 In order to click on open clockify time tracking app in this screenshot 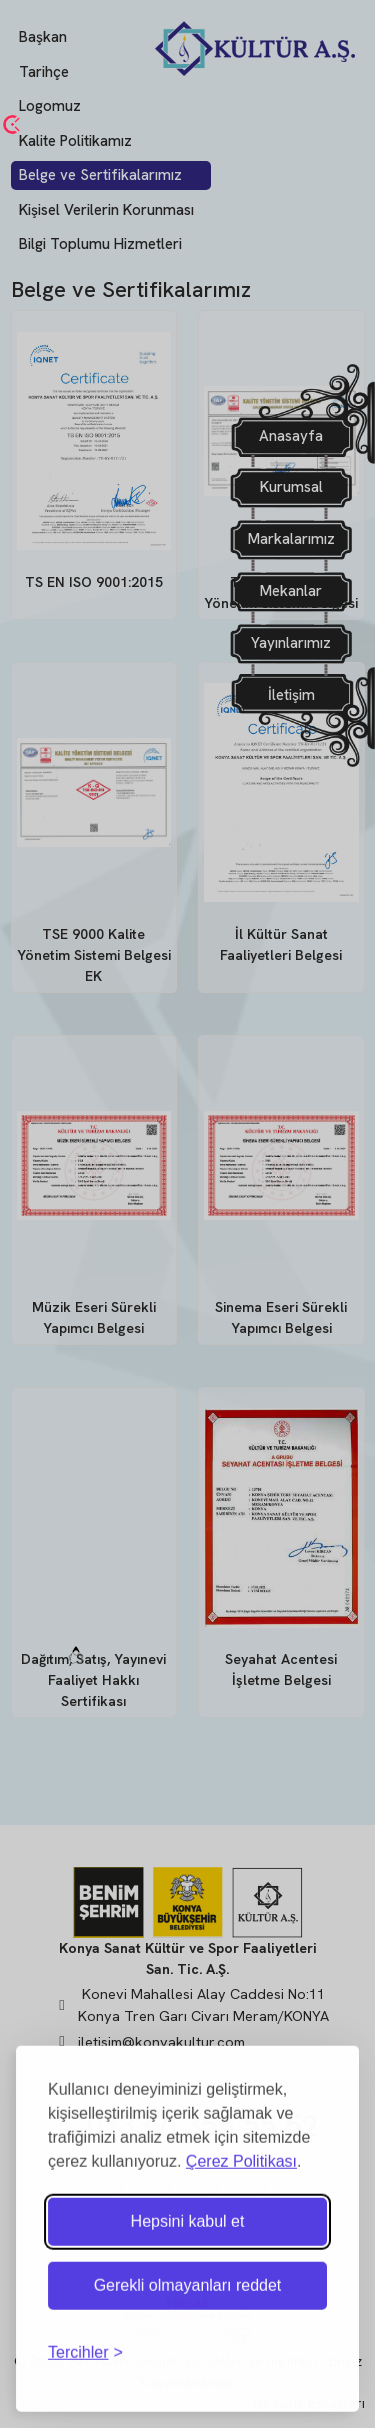, I will do `click(11, 124)`.